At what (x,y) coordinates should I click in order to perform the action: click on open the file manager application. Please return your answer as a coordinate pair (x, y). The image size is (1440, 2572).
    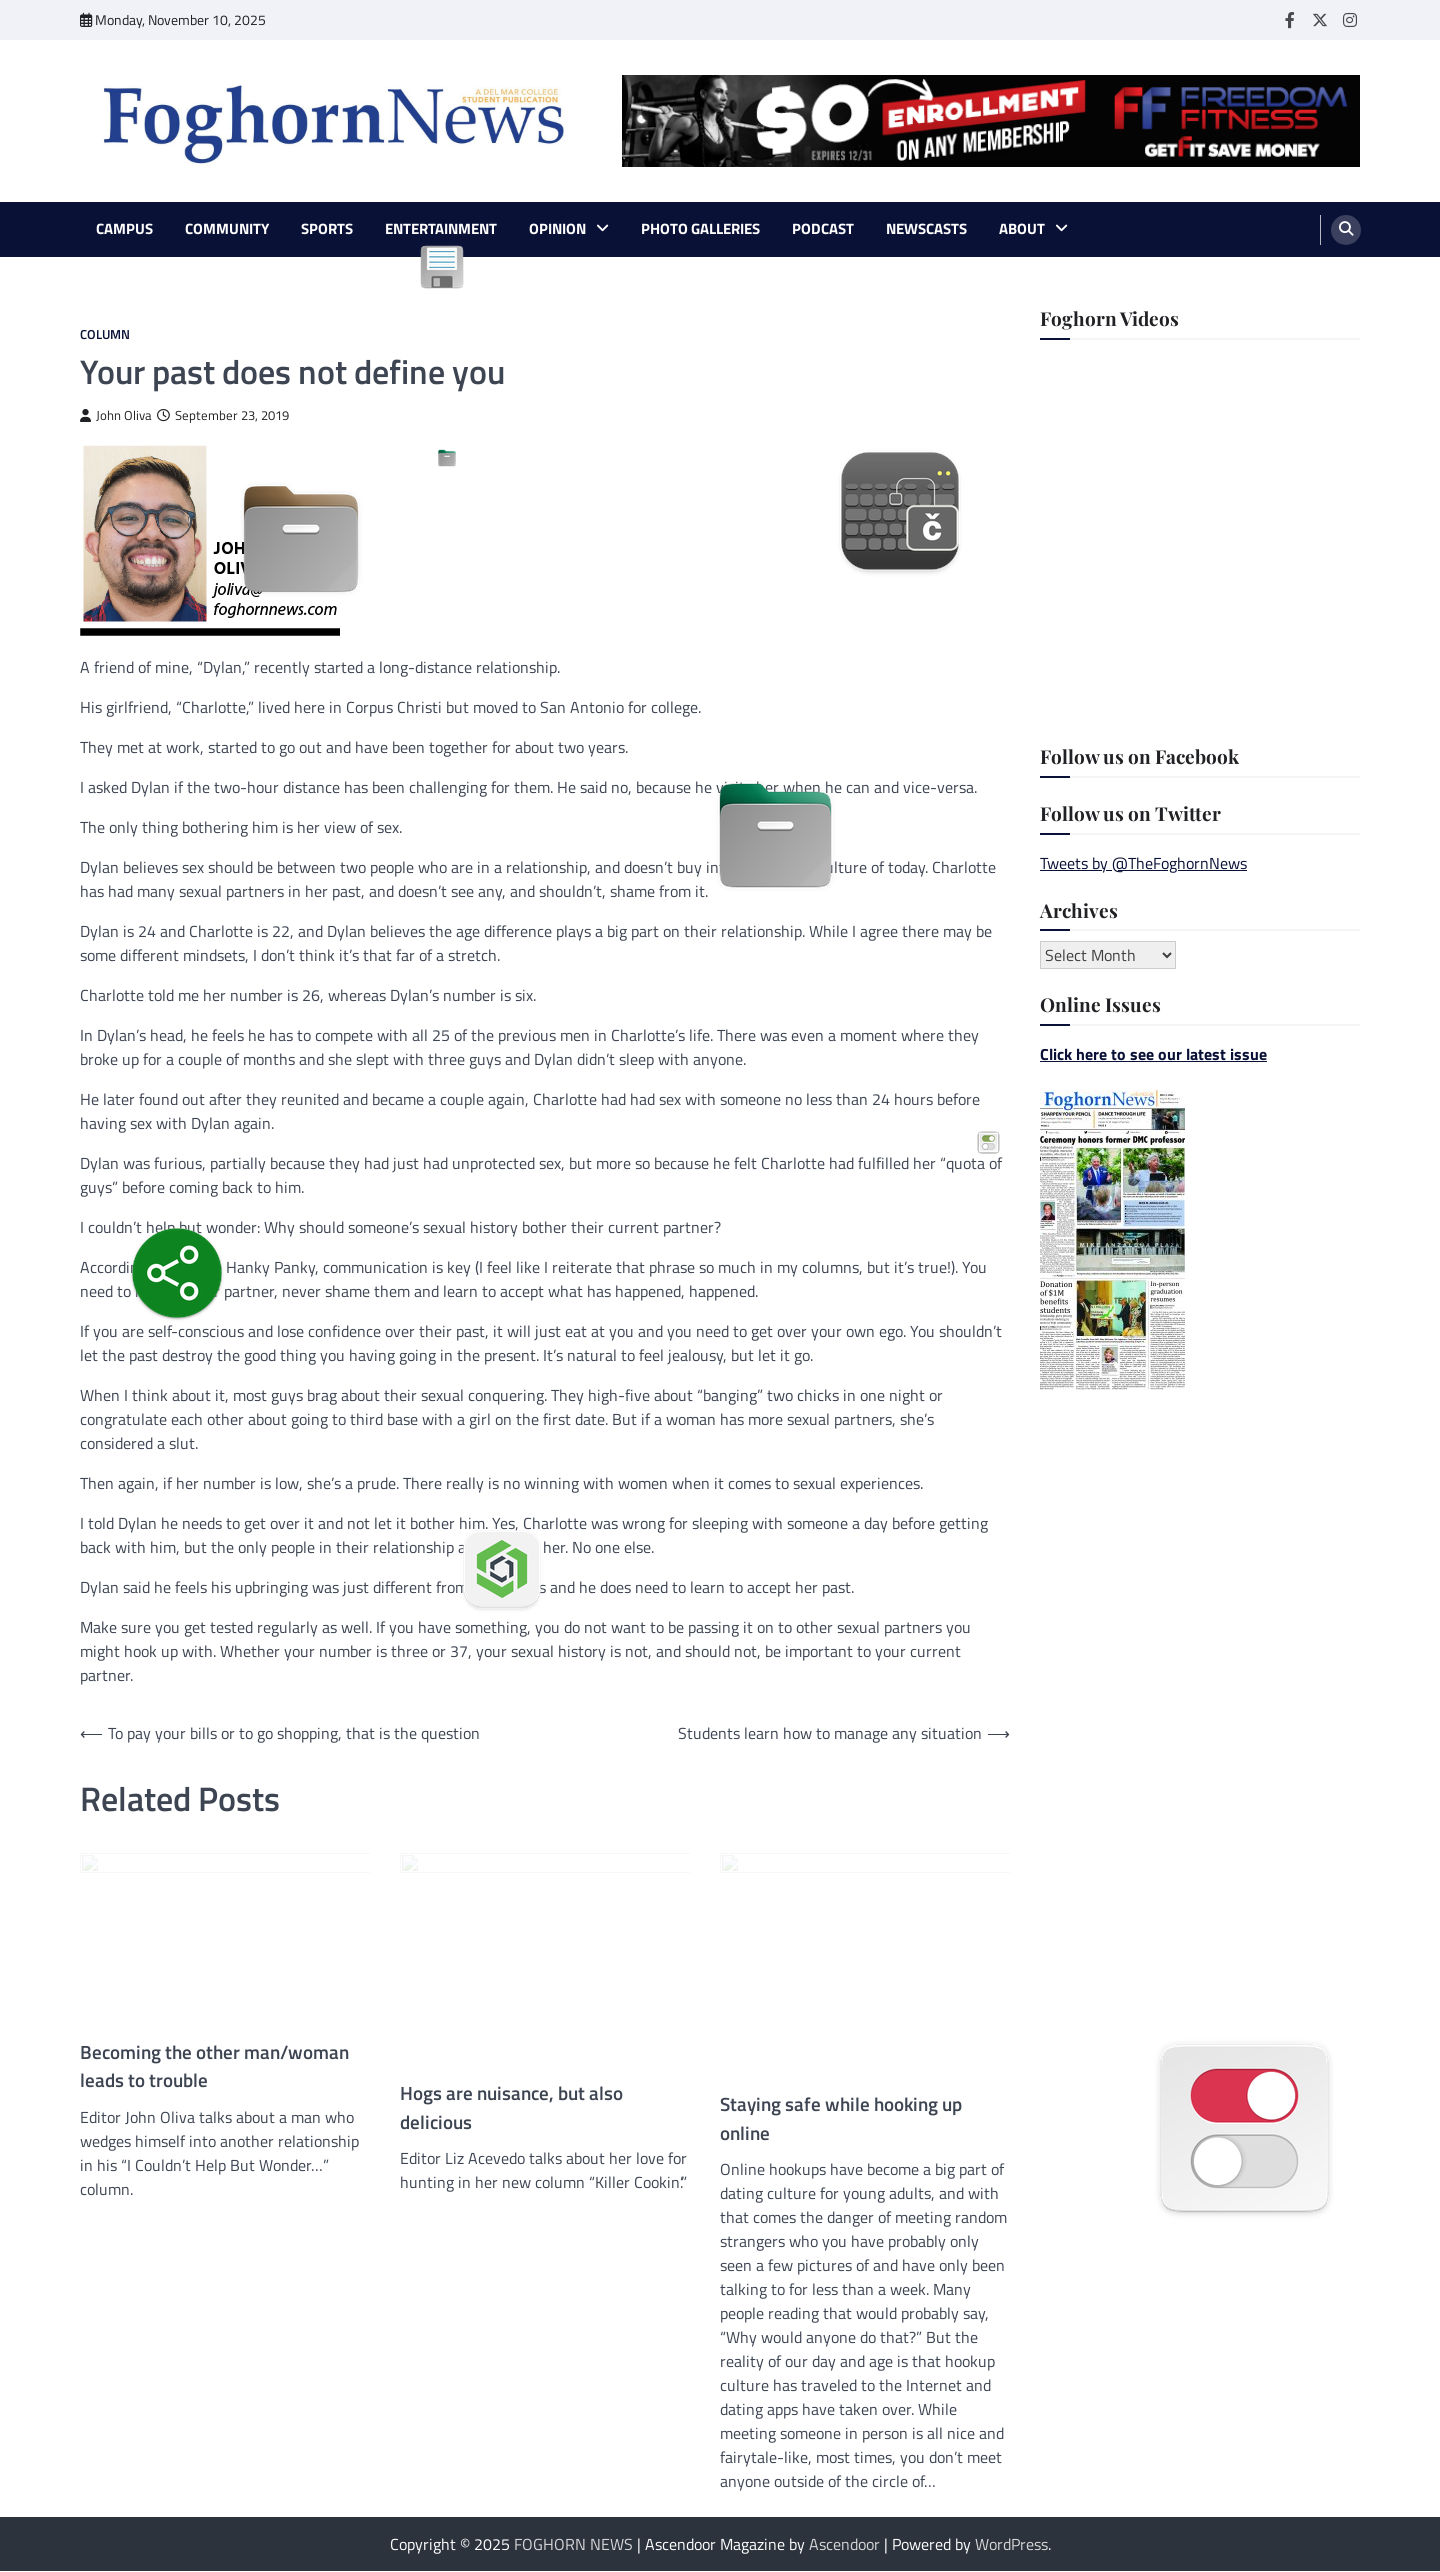
    Looking at the image, I should click on (447, 458).